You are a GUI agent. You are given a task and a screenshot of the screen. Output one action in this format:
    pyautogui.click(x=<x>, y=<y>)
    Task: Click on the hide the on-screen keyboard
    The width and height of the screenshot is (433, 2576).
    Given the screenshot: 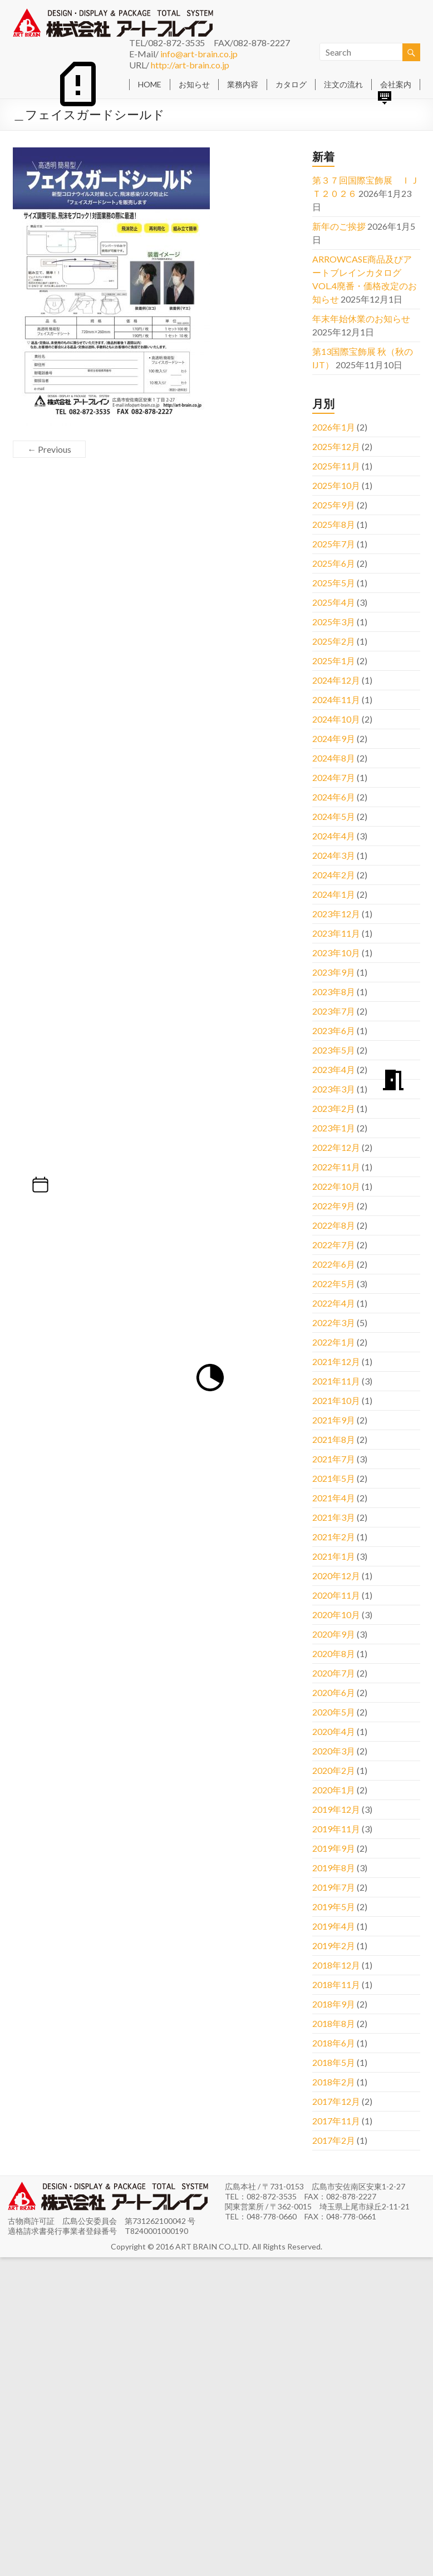 What is the action you would take?
    pyautogui.click(x=385, y=97)
    